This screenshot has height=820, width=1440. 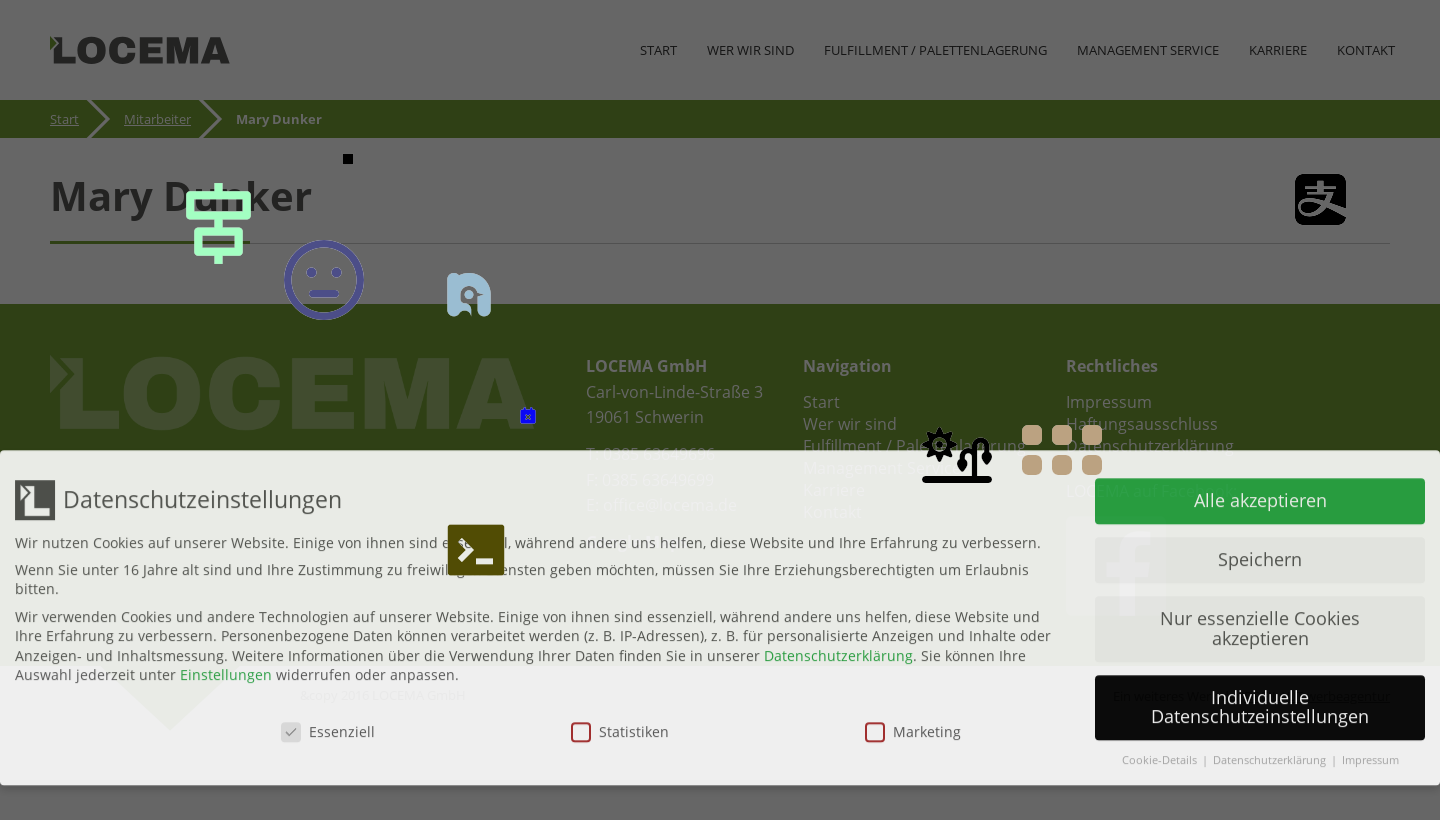 What do you see at coordinates (1062, 450) in the screenshot?
I see `drag to reorder or rearrange items` at bounding box center [1062, 450].